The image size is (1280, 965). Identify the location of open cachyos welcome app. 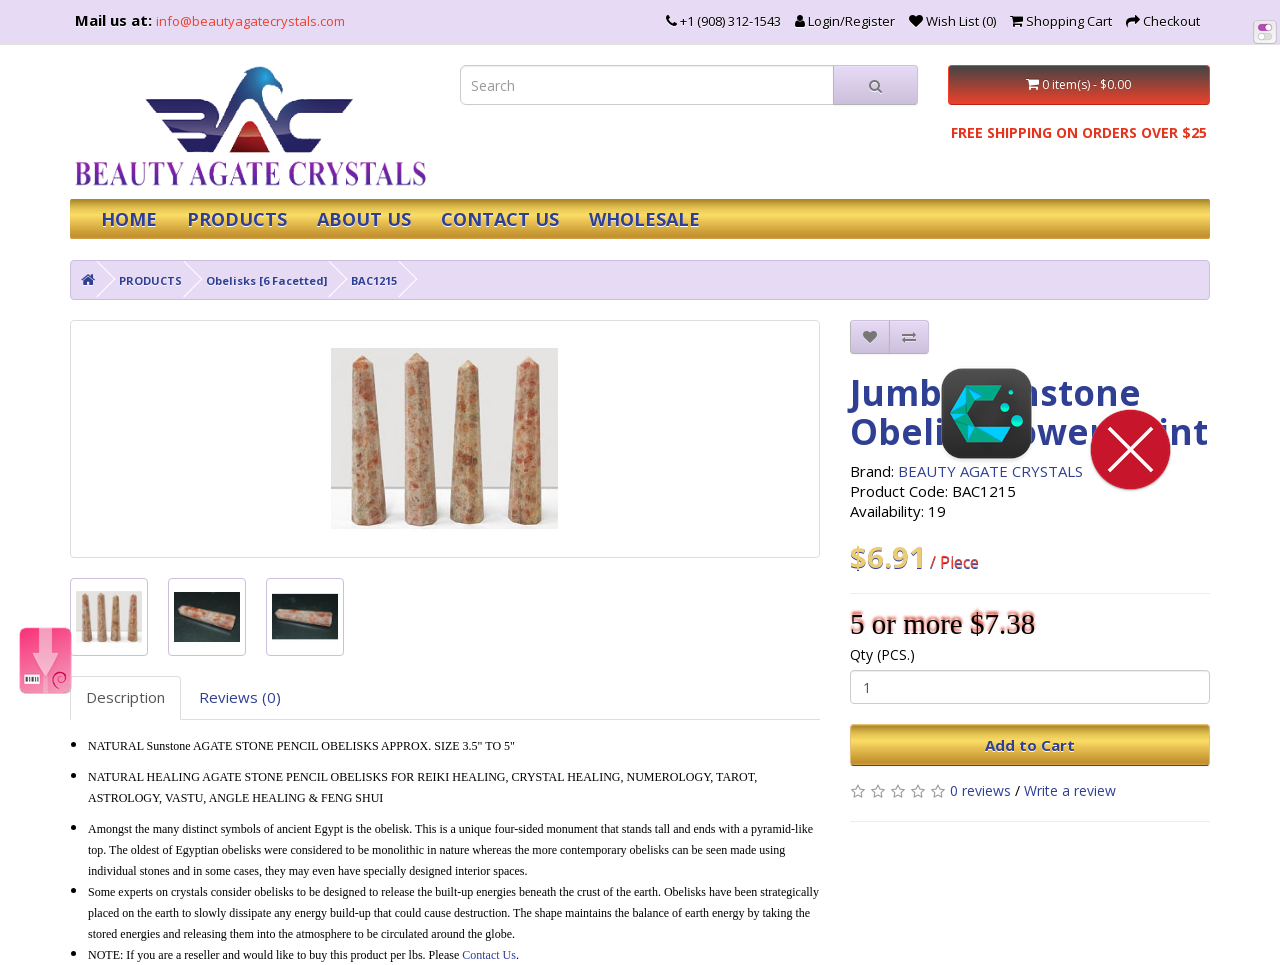
(986, 413).